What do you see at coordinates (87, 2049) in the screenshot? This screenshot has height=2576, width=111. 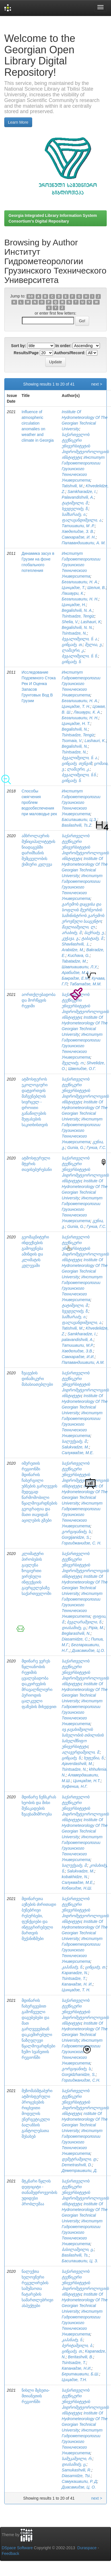 I see `remove from favorites` at bounding box center [87, 2049].